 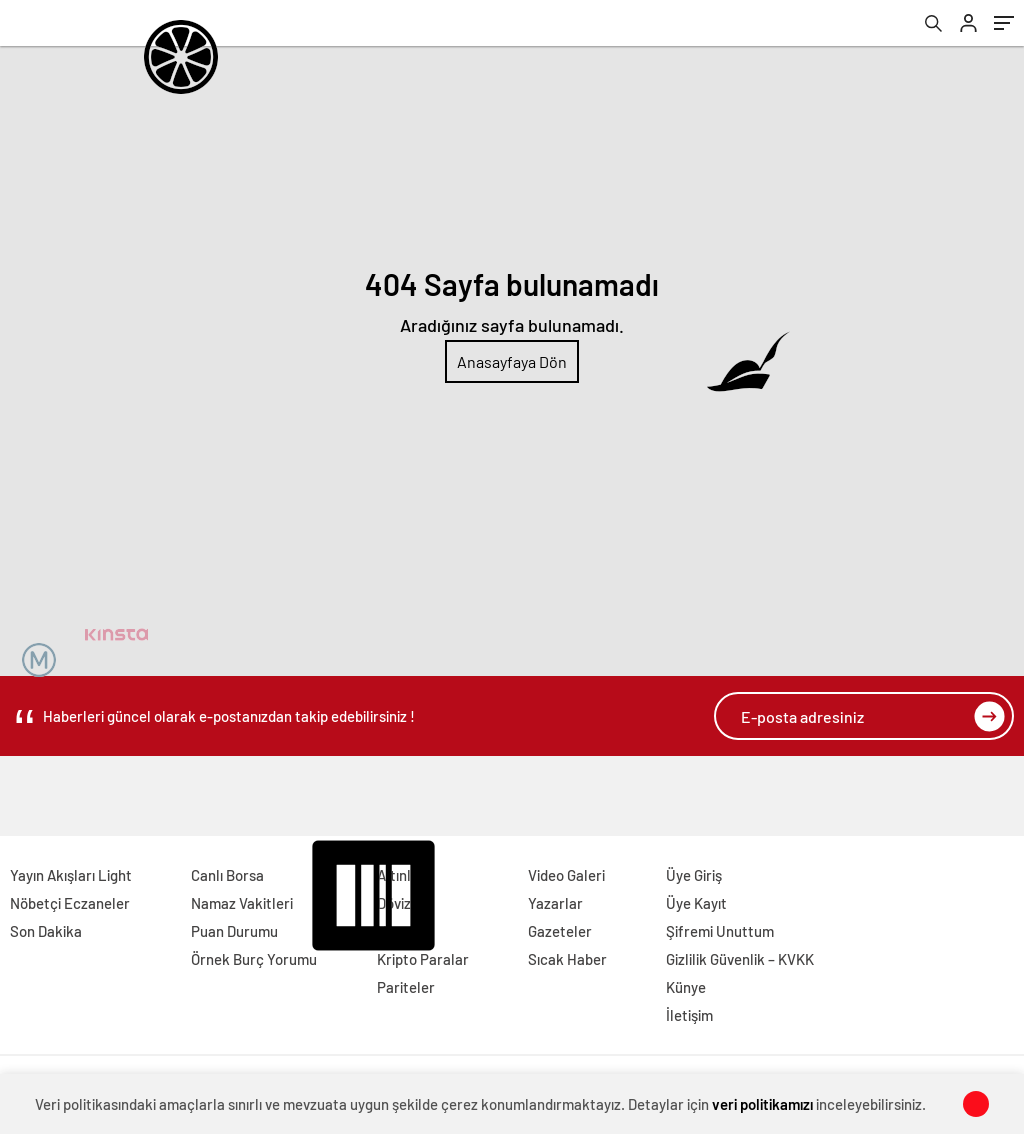 I want to click on pied piper brand logo, so click(x=748, y=361).